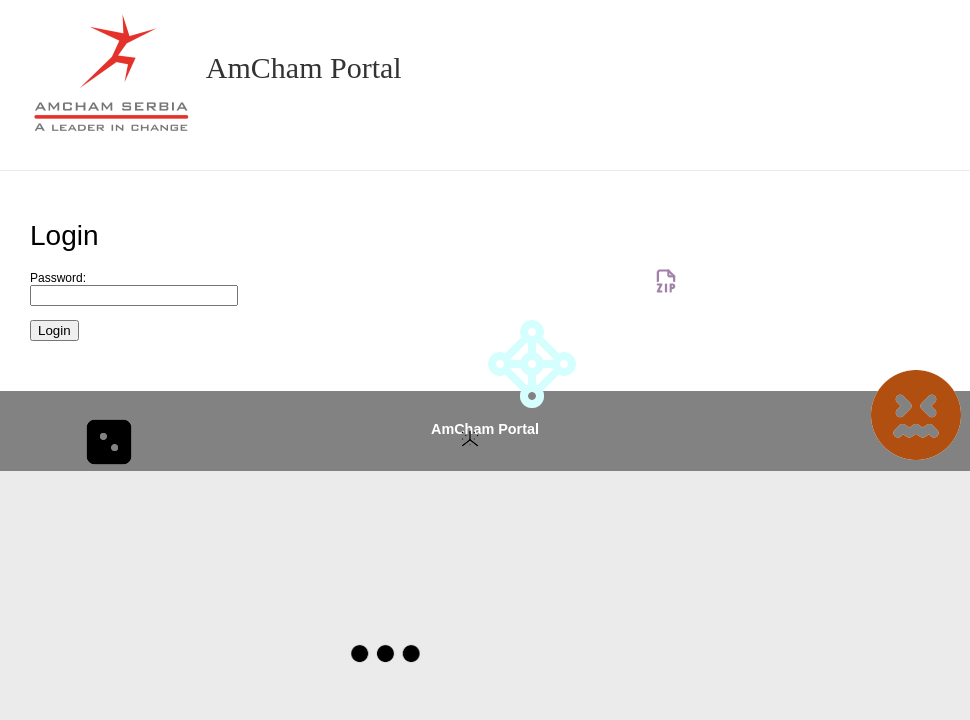  I want to click on indicates a compressed zip file, so click(666, 281).